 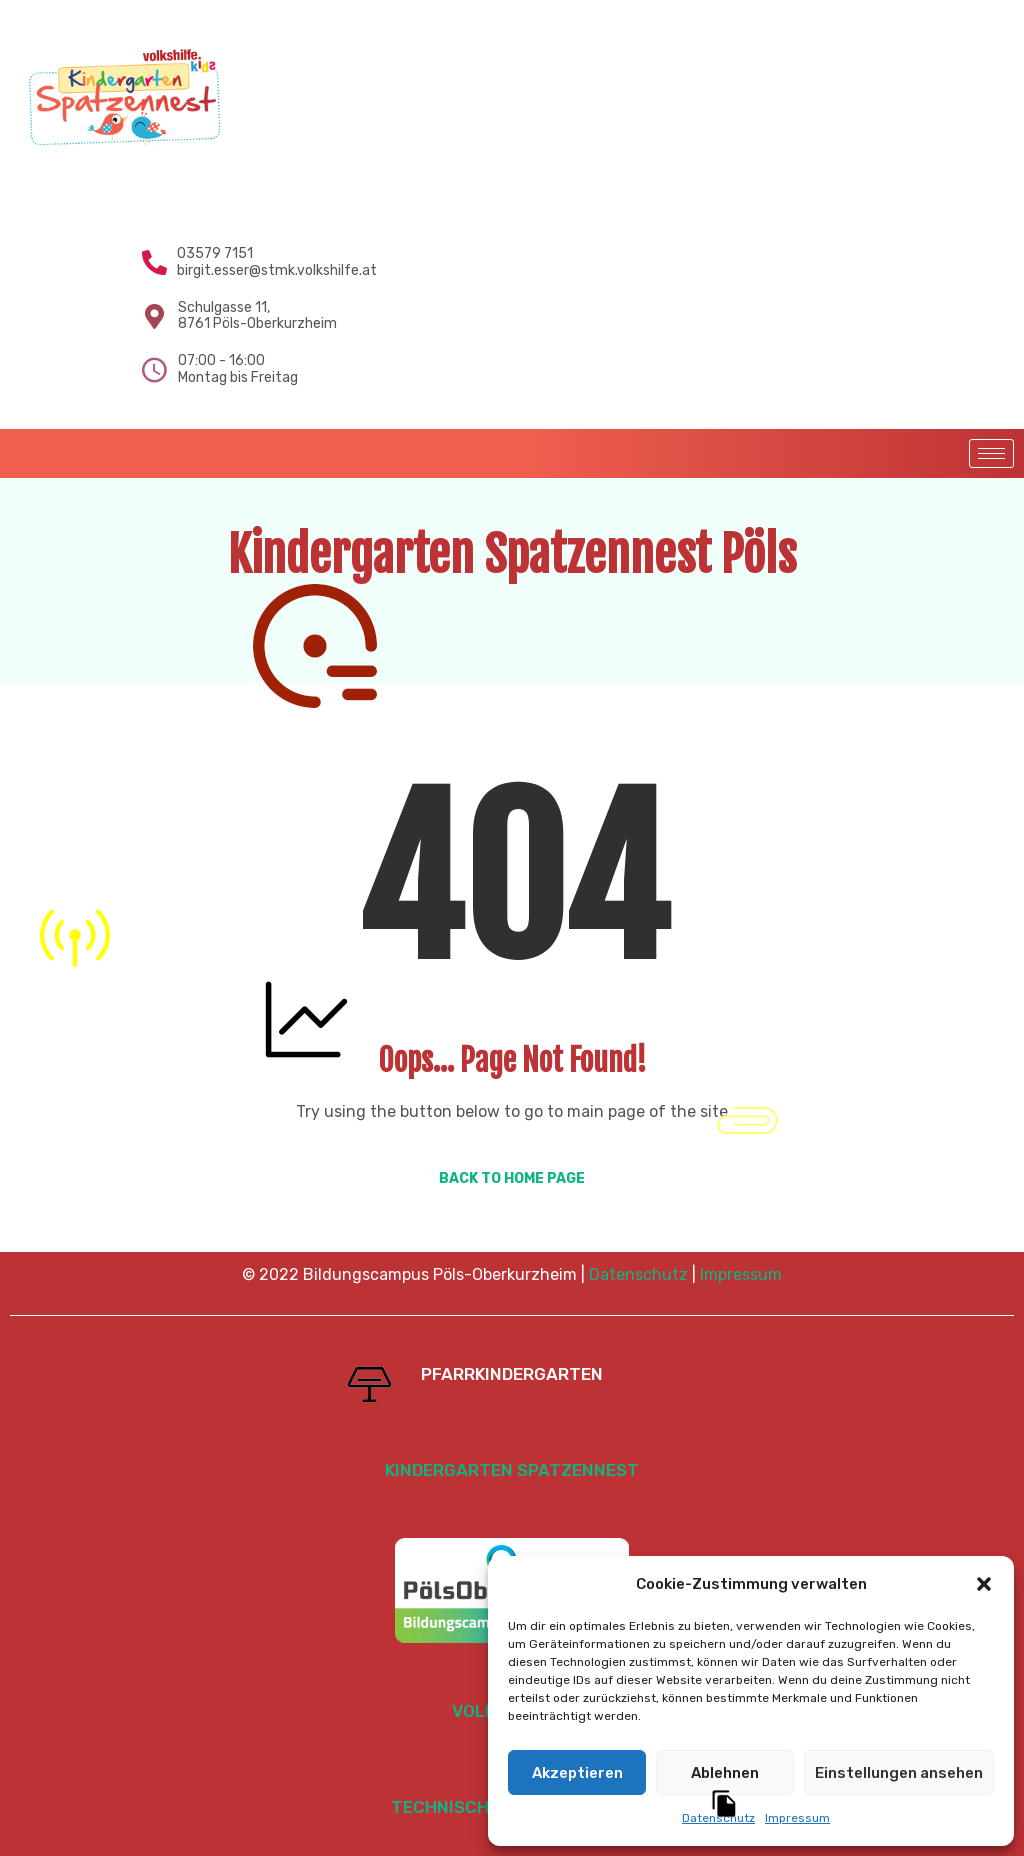 I want to click on view issue tracking timeline, so click(x=315, y=646).